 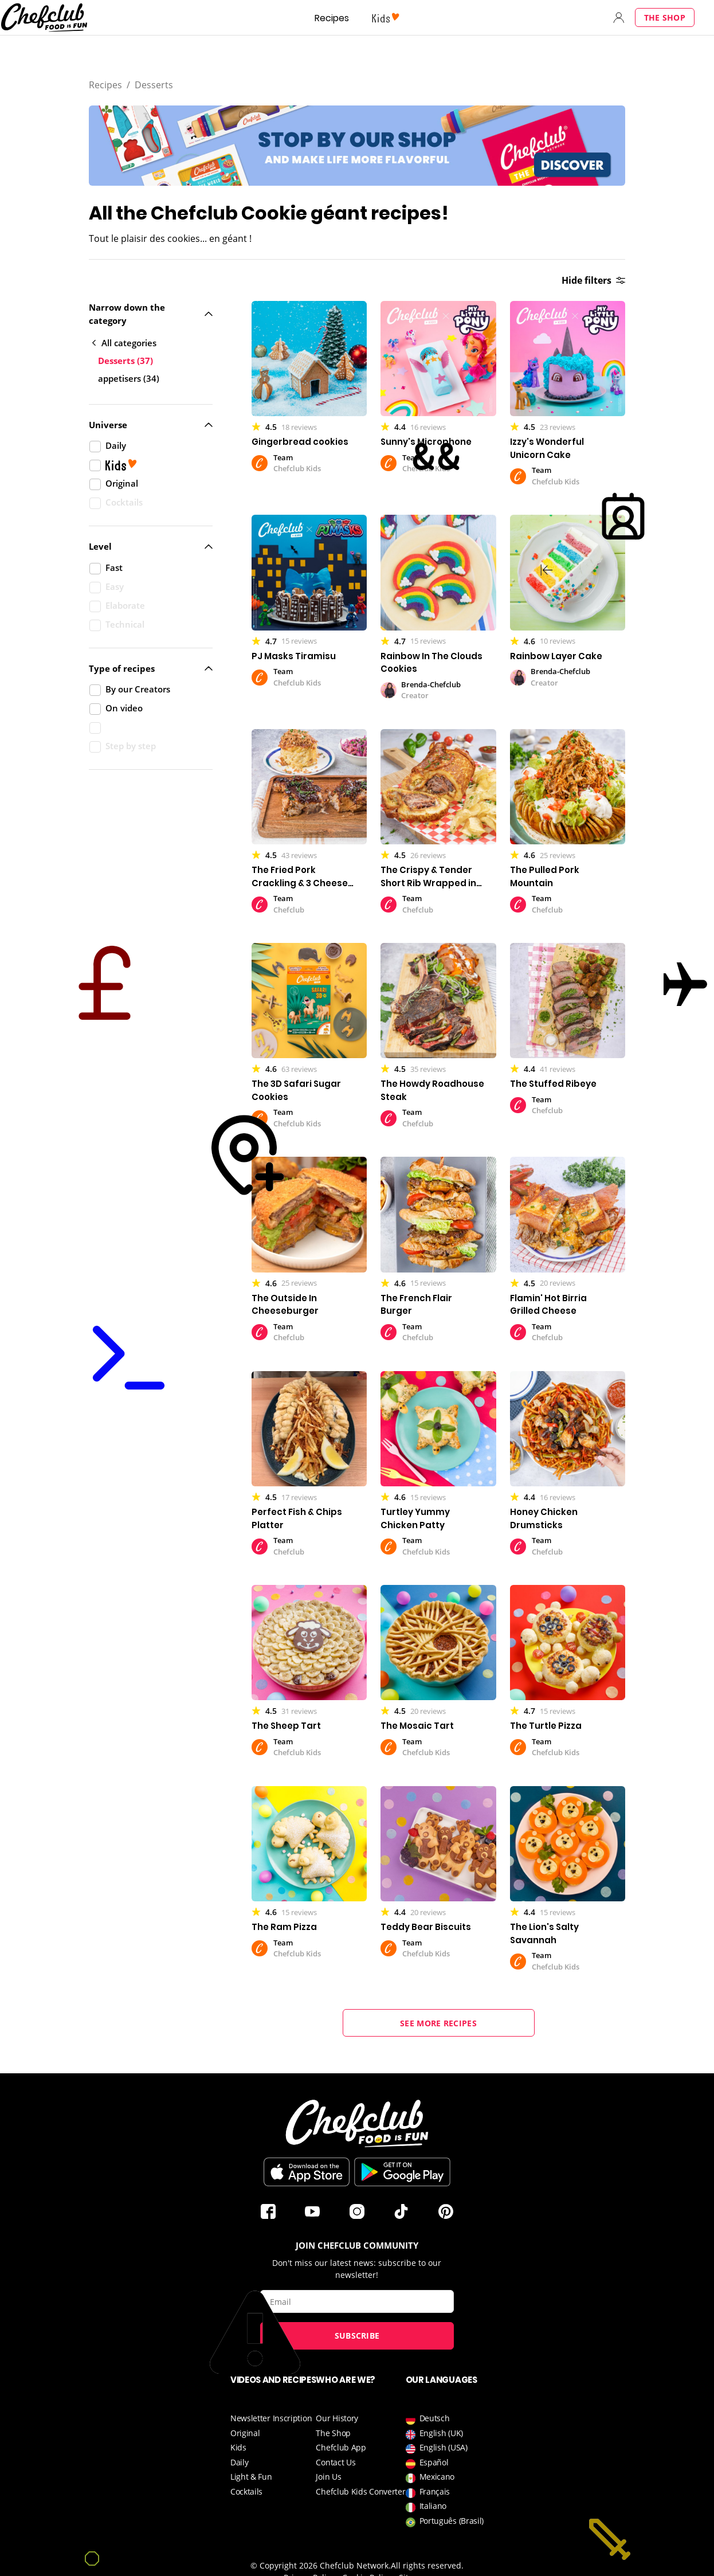 What do you see at coordinates (610, 2539) in the screenshot?
I see `access weapons or combat features` at bounding box center [610, 2539].